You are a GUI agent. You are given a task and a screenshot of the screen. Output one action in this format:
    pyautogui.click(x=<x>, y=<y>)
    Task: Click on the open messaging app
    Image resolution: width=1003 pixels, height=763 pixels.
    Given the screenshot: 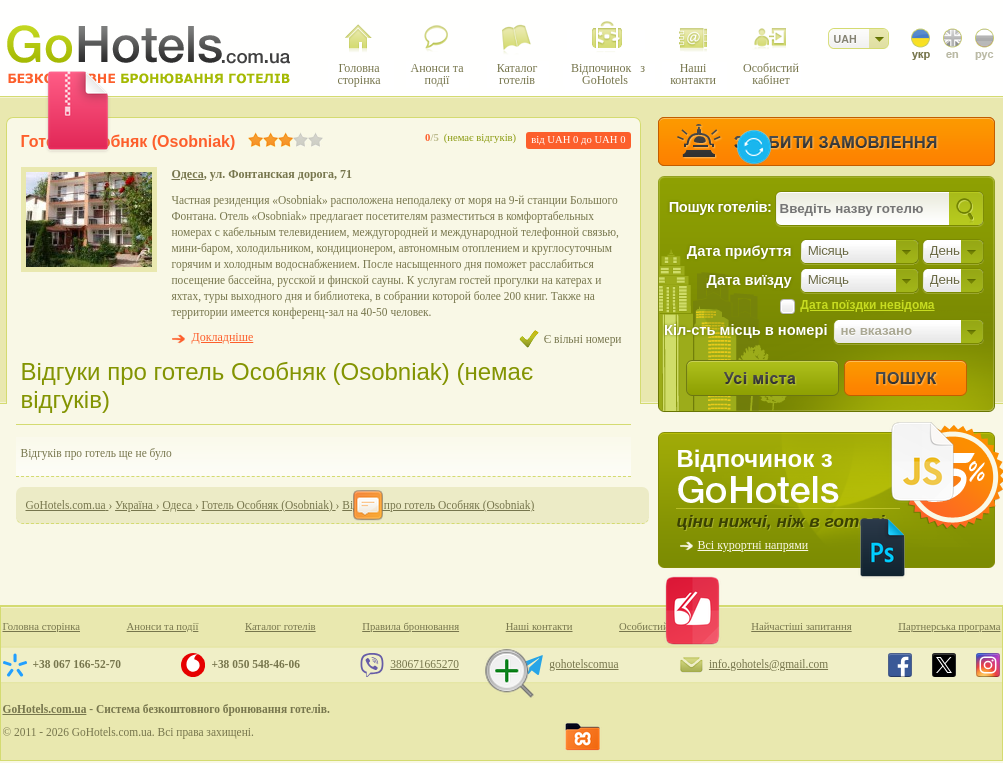 What is the action you would take?
    pyautogui.click(x=368, y=505)
    